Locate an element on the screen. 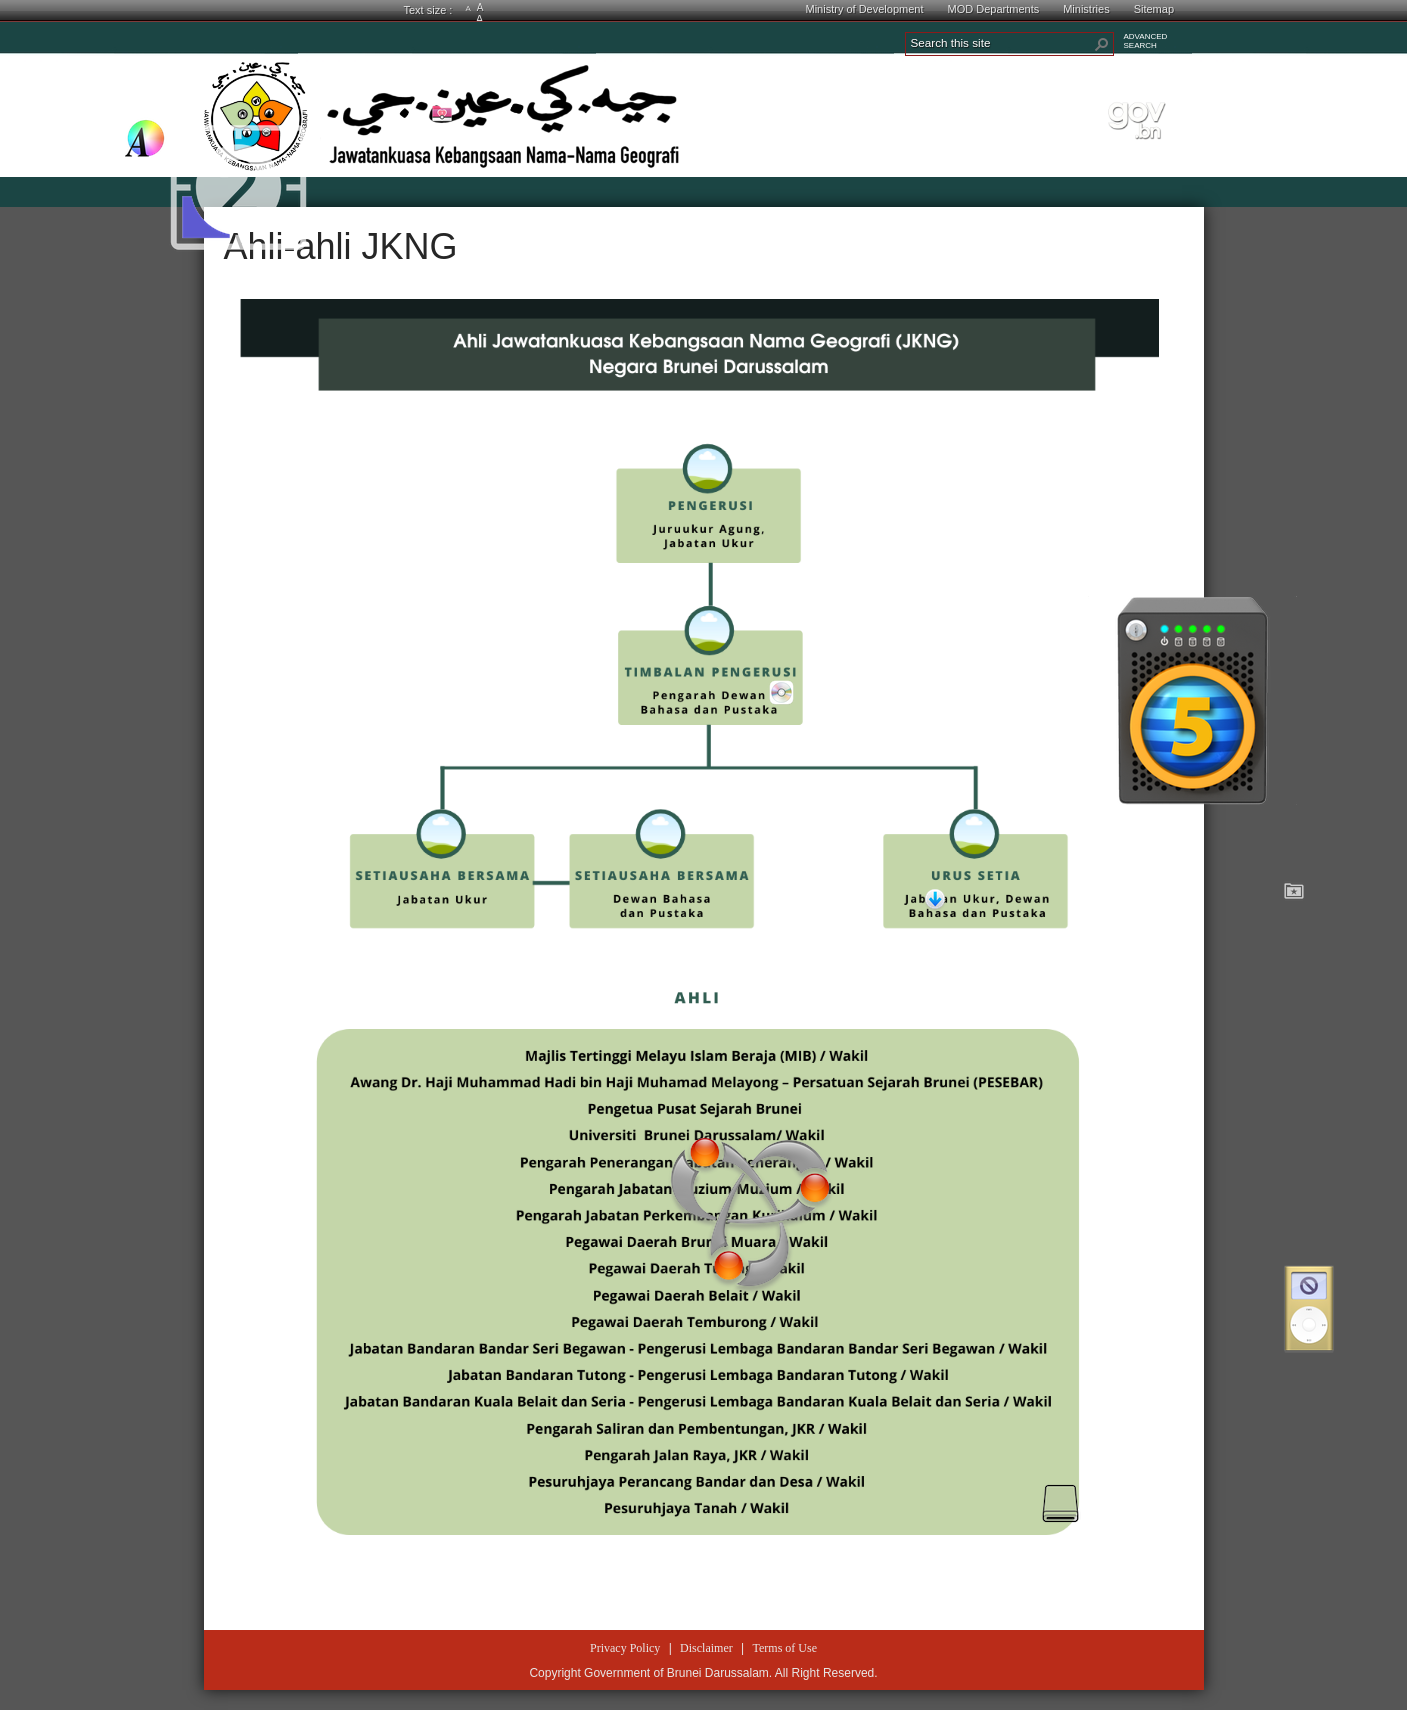  drop files here to add to folder is located at coordinates (896, 869).